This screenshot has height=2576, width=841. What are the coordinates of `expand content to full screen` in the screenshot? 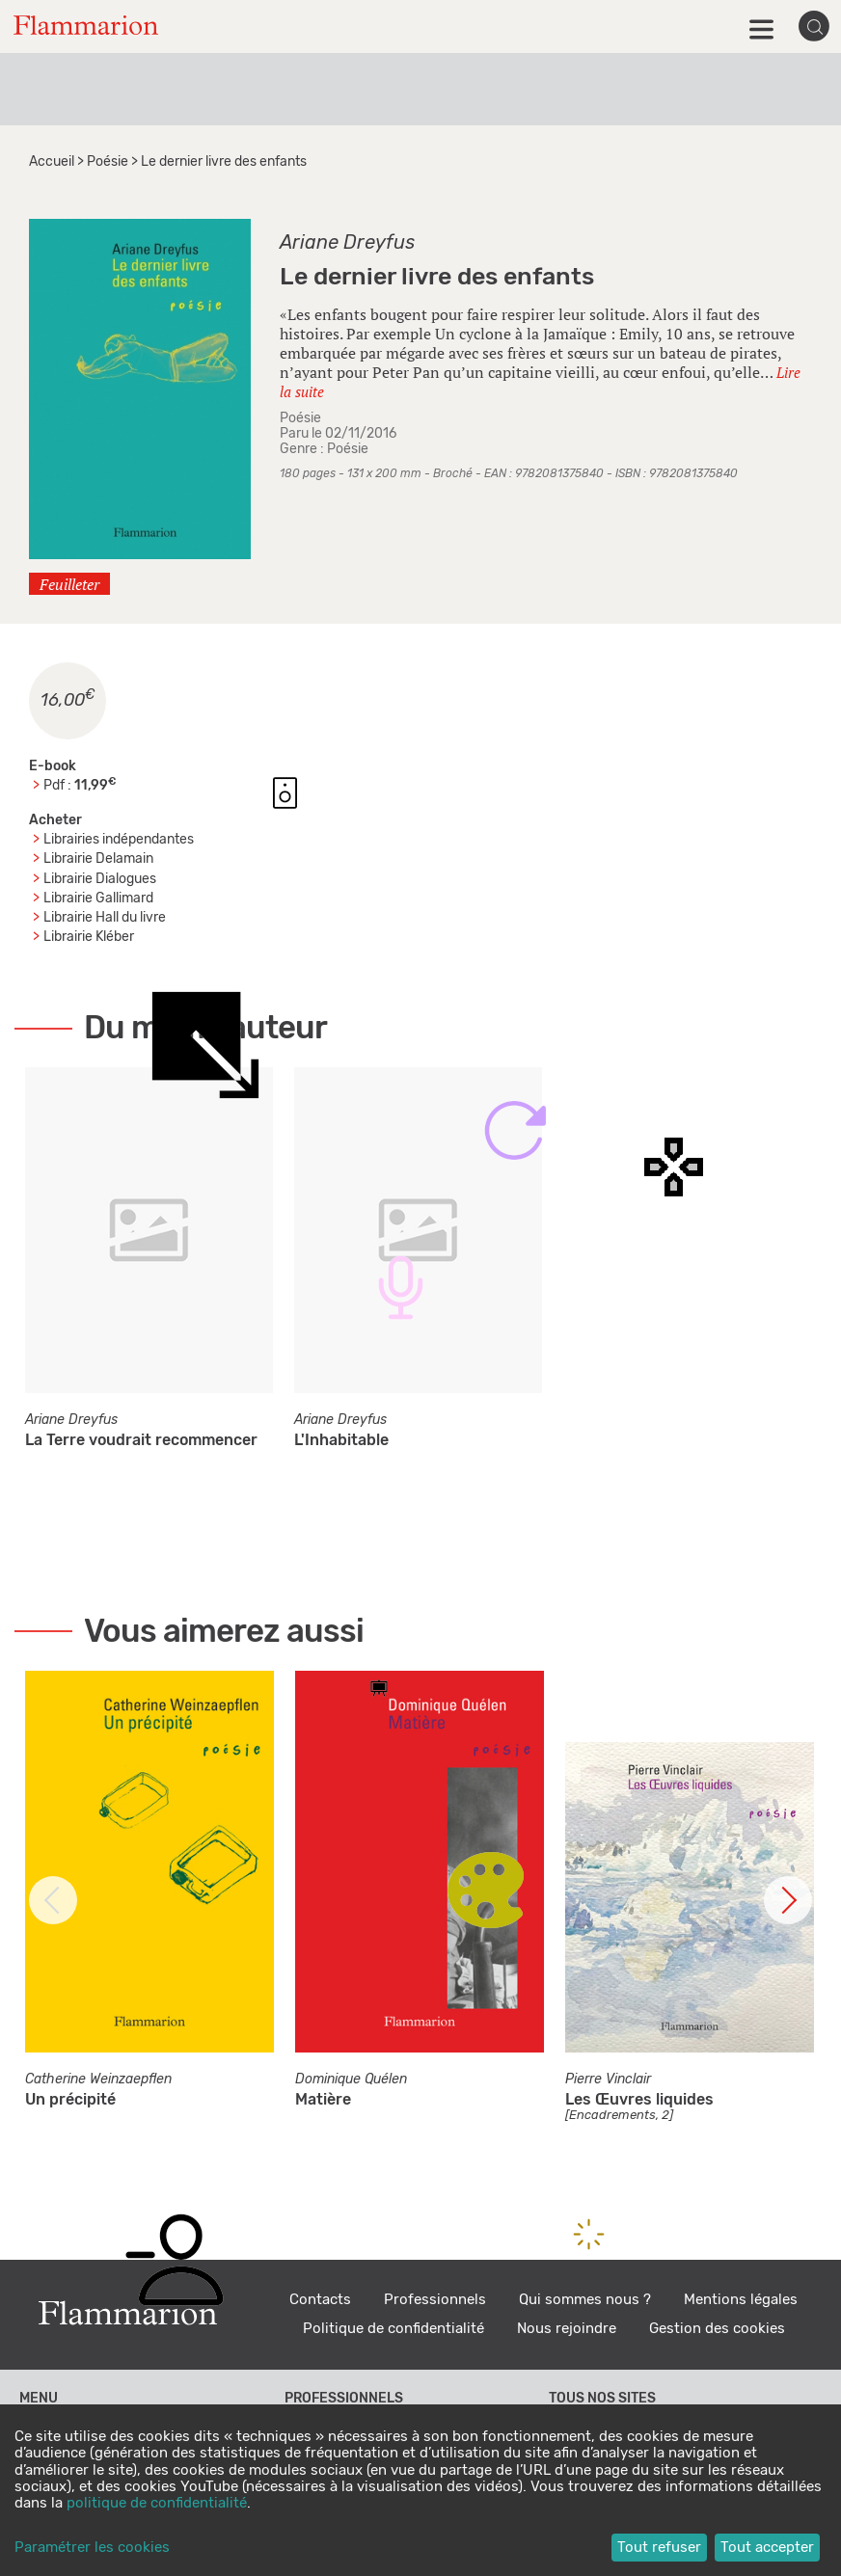 It's located at (205, 1045).